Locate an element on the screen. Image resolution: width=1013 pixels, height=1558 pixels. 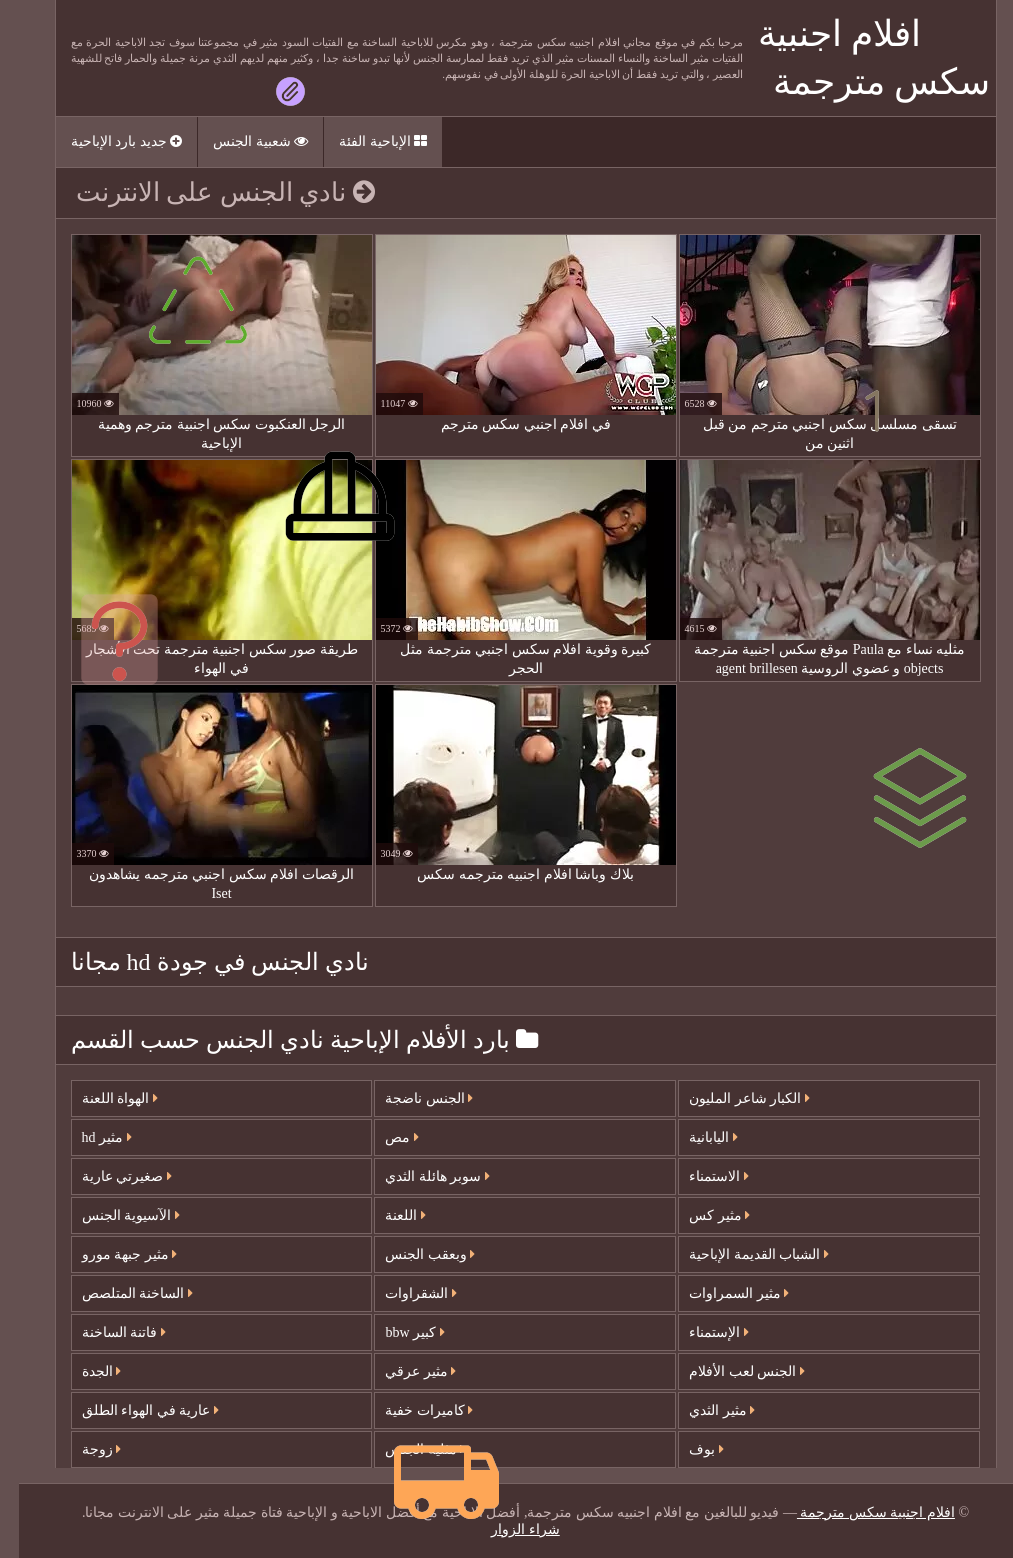
access help or support information is located at coordinates (119, 639).